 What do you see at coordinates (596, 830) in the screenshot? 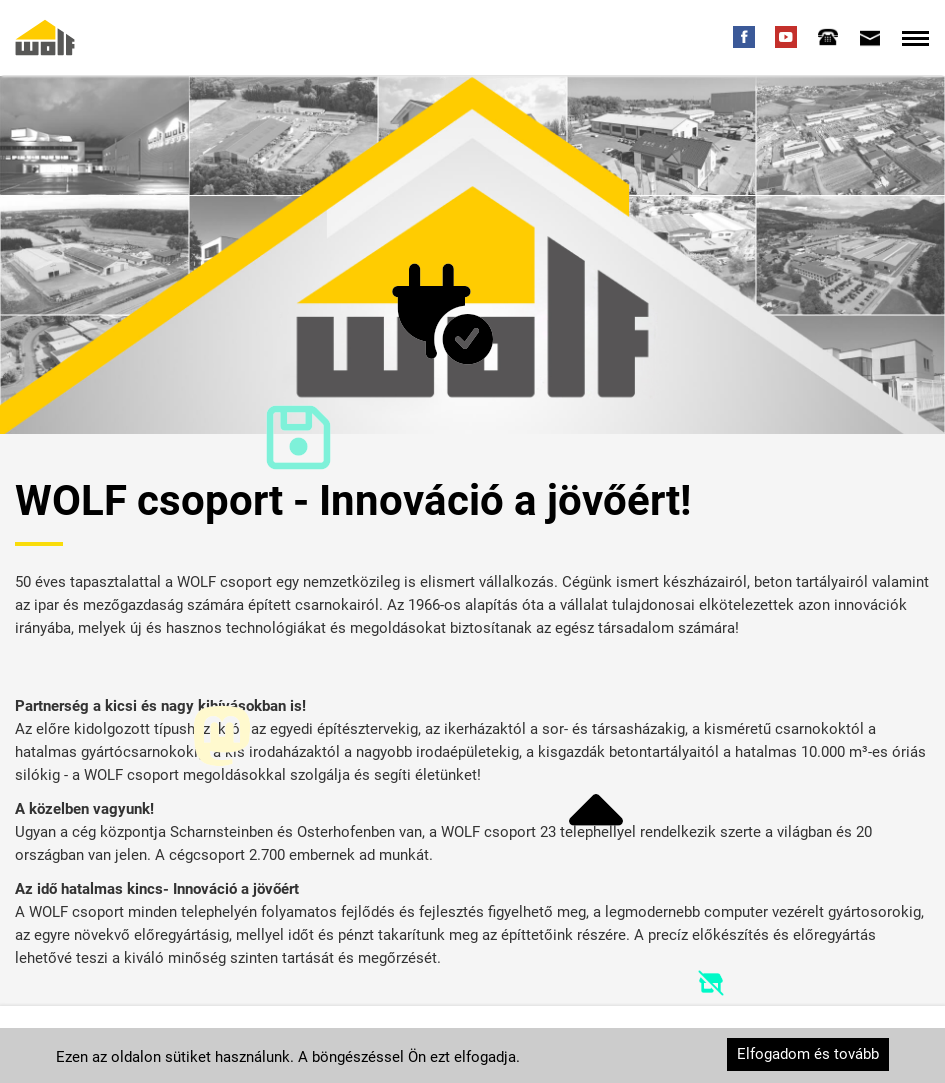
I see `sort items in ascending order` at bounding box center [596, 830].